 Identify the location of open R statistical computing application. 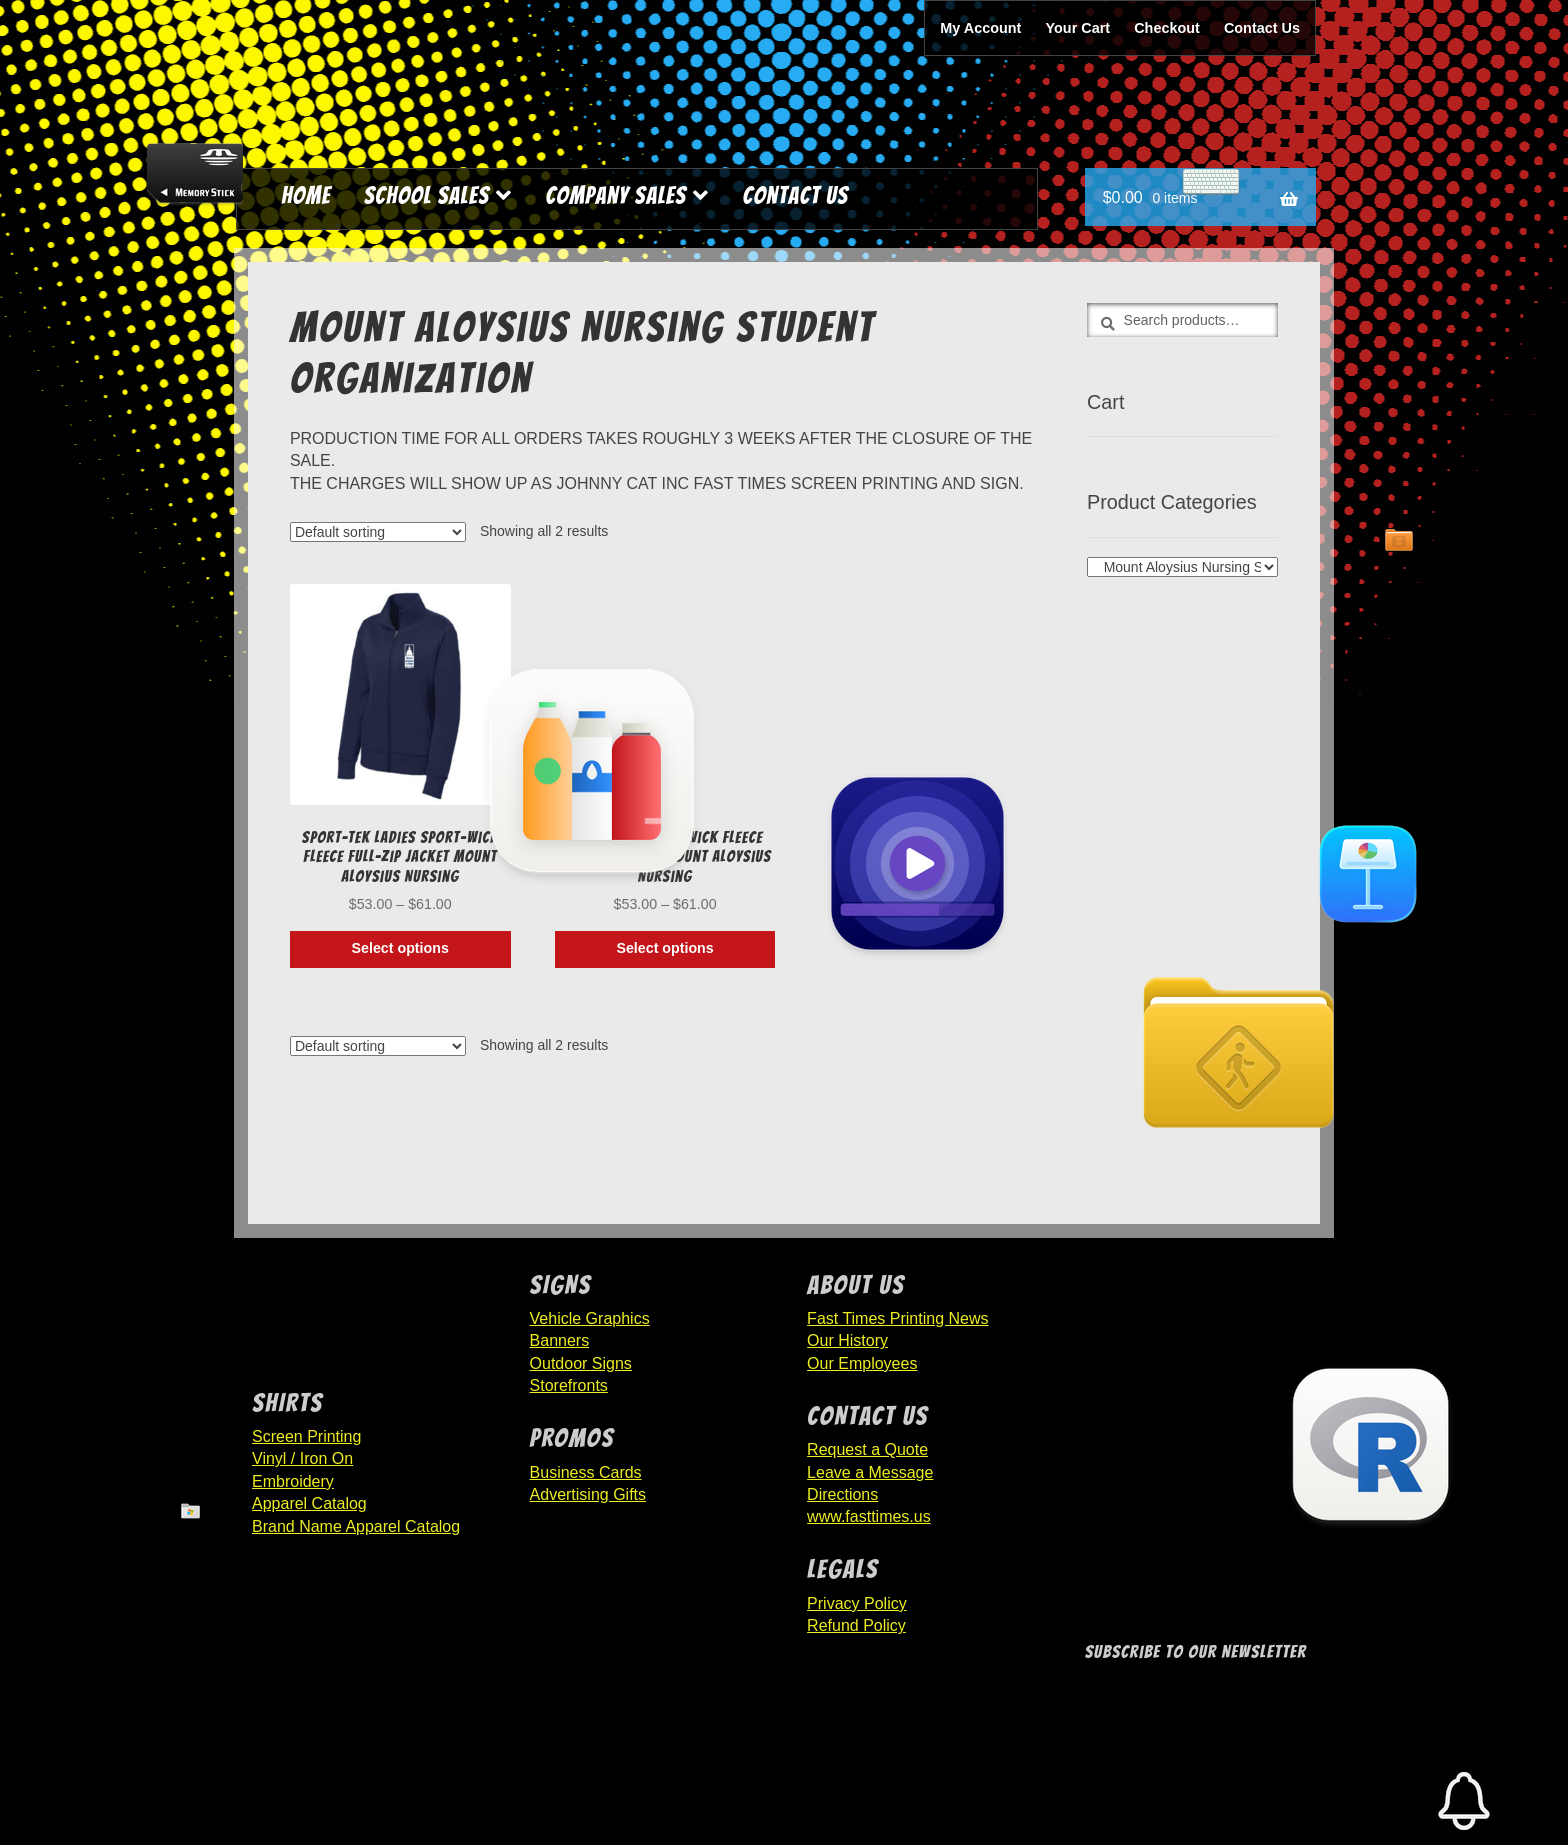
(1368, 1444).